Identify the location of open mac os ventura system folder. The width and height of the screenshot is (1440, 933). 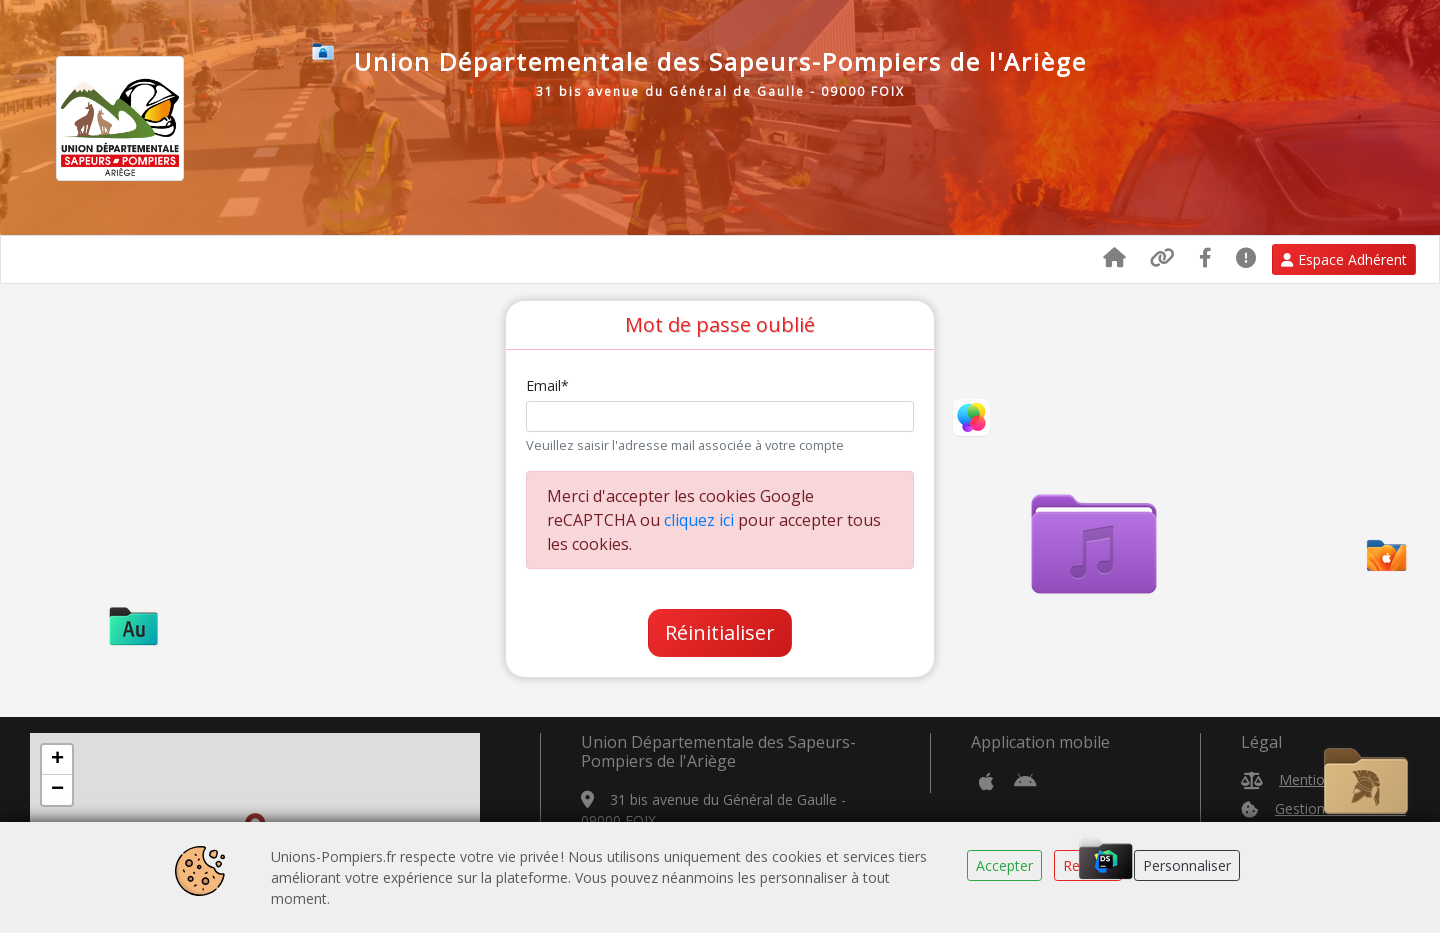
(1386, 556).